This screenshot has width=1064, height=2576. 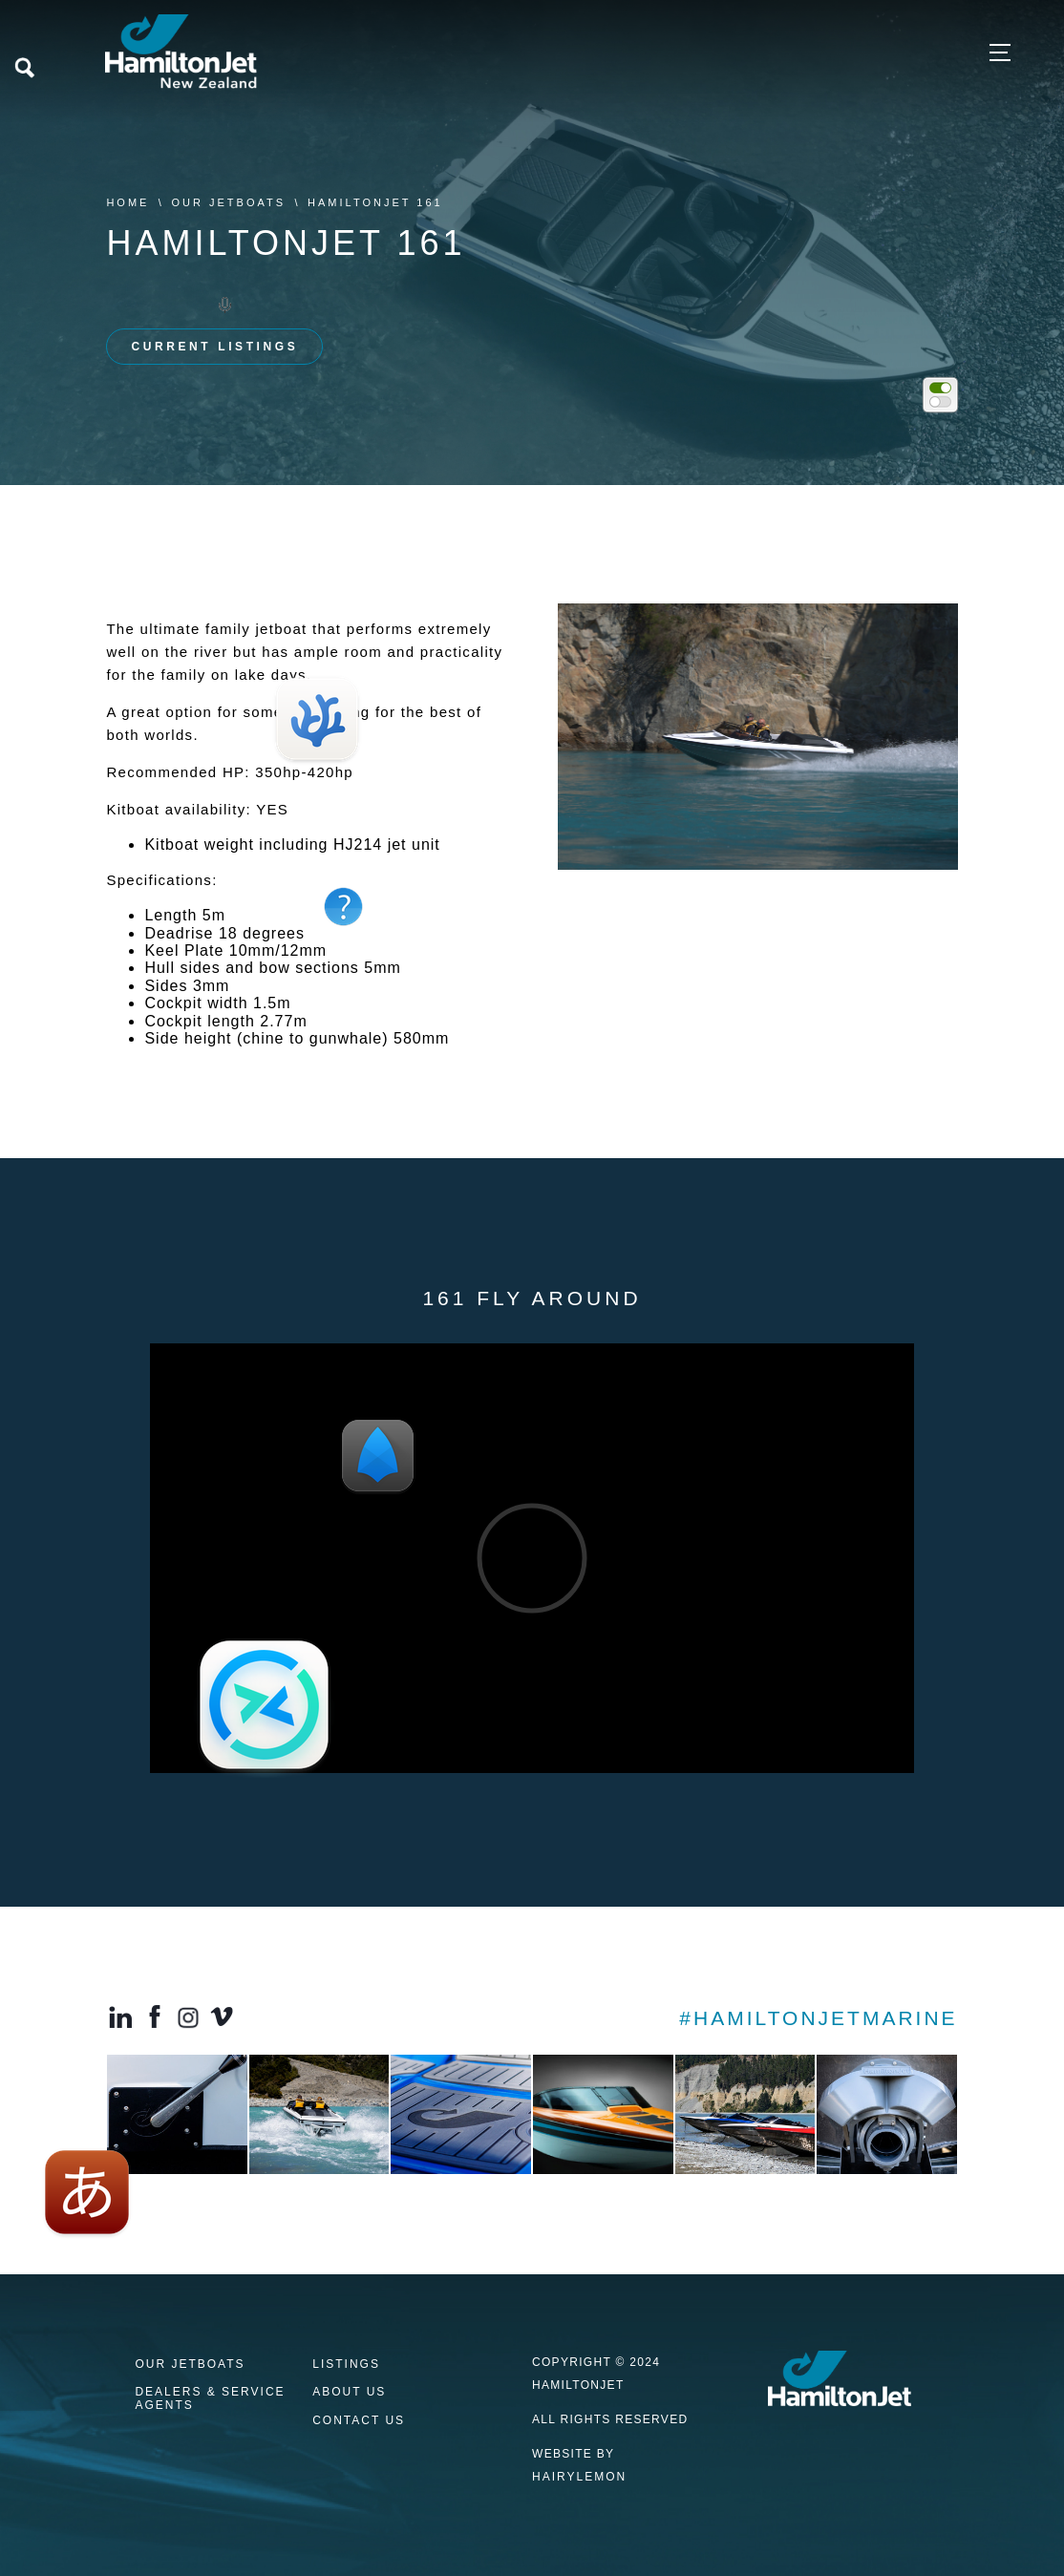 I want to click on access microphone settings, so click(x=224, y=305).